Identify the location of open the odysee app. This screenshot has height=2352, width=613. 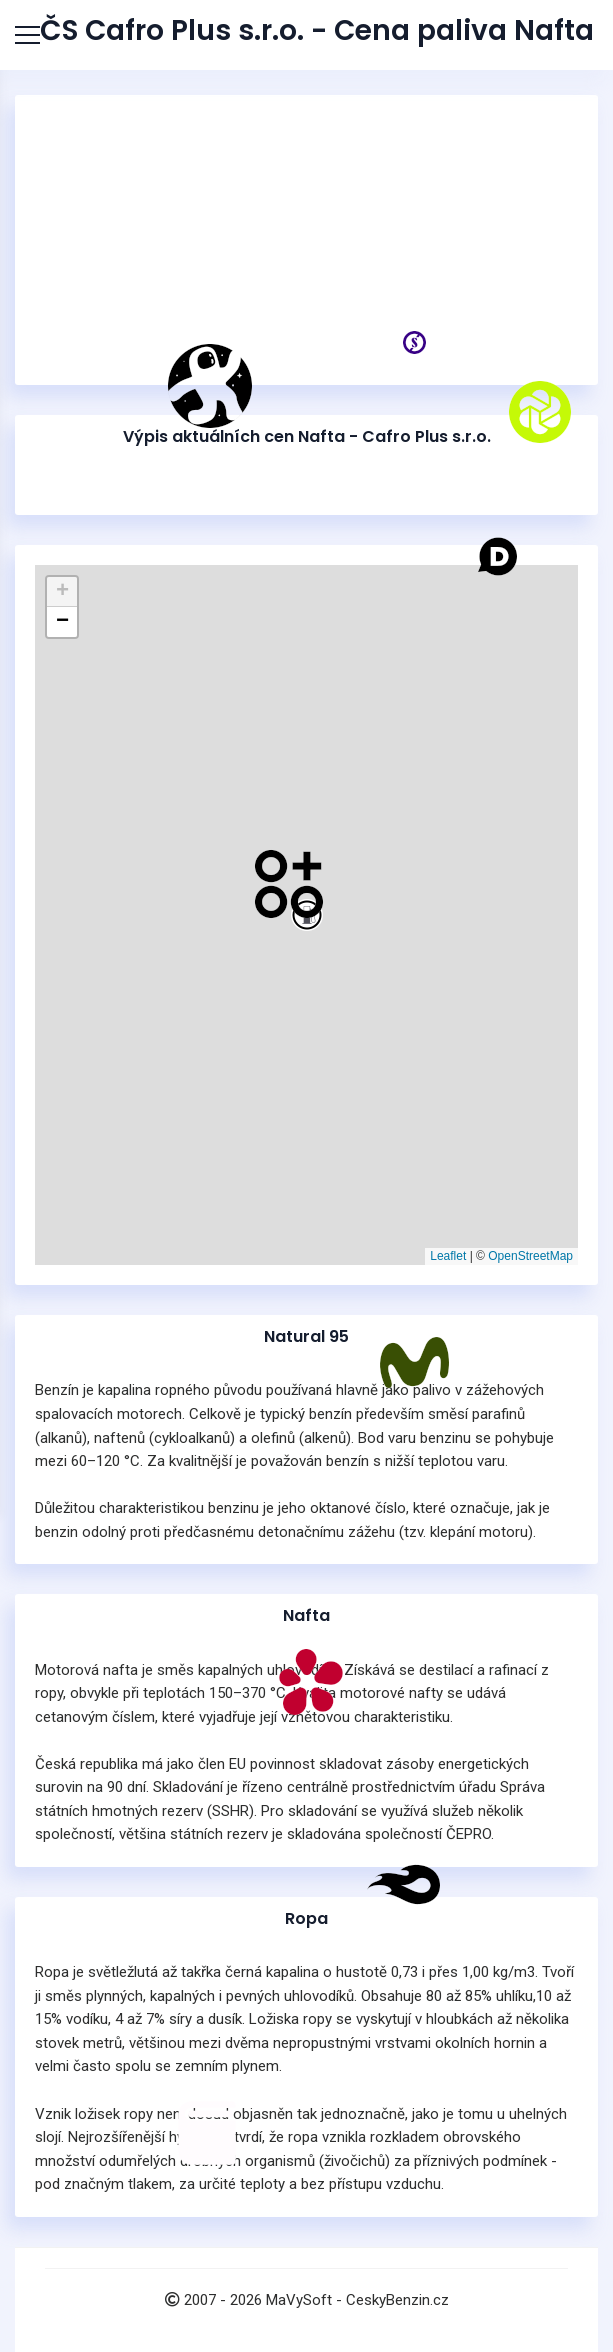
(210, 386).